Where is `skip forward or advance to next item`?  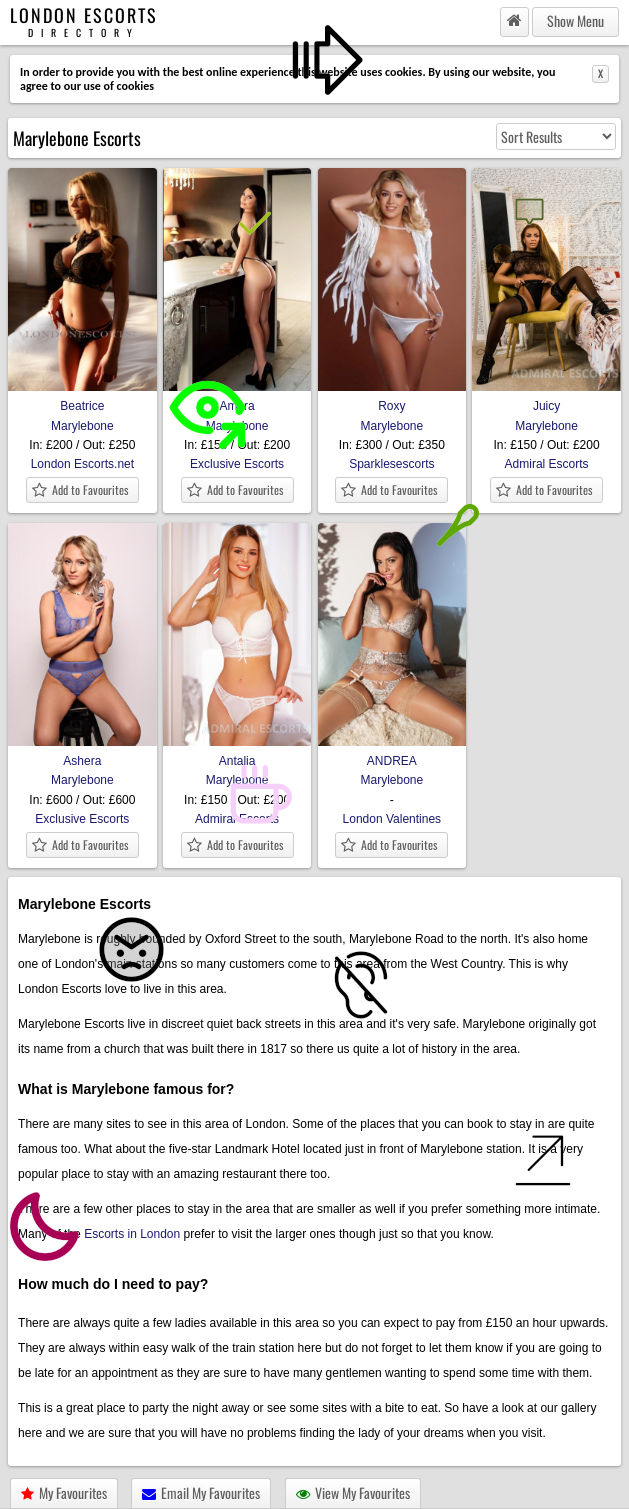
skip forward or advance to next item is located at coordinates (325, 60).